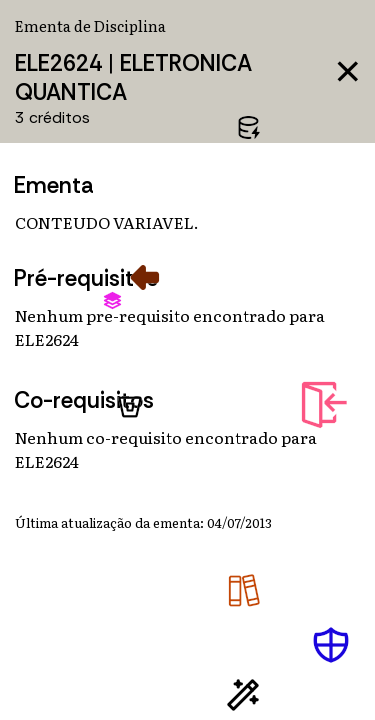 The image size is (375, 720). Describe the element at coordinates (322, 402) in the screenshot. I see `sign in to your account` at that location.